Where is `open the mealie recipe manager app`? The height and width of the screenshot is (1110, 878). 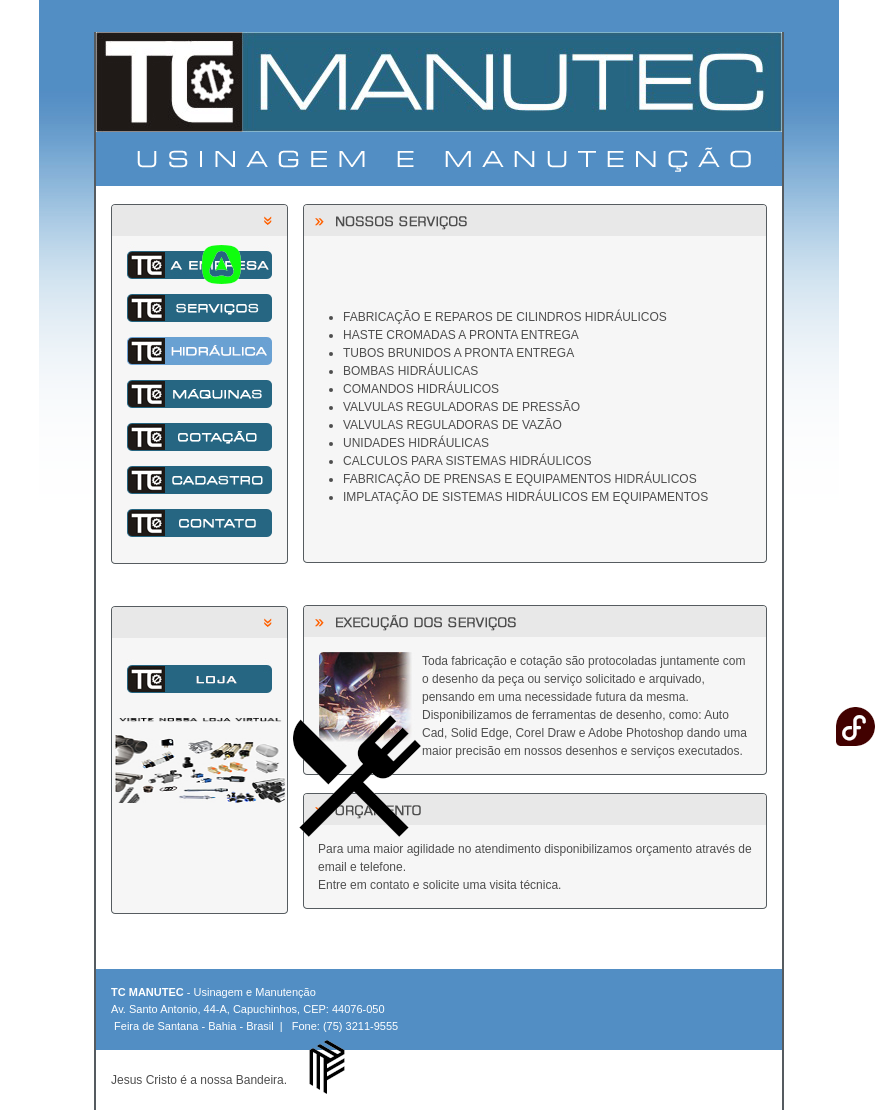
open the mealie recipe manager app is located at coordinates (357, 776).